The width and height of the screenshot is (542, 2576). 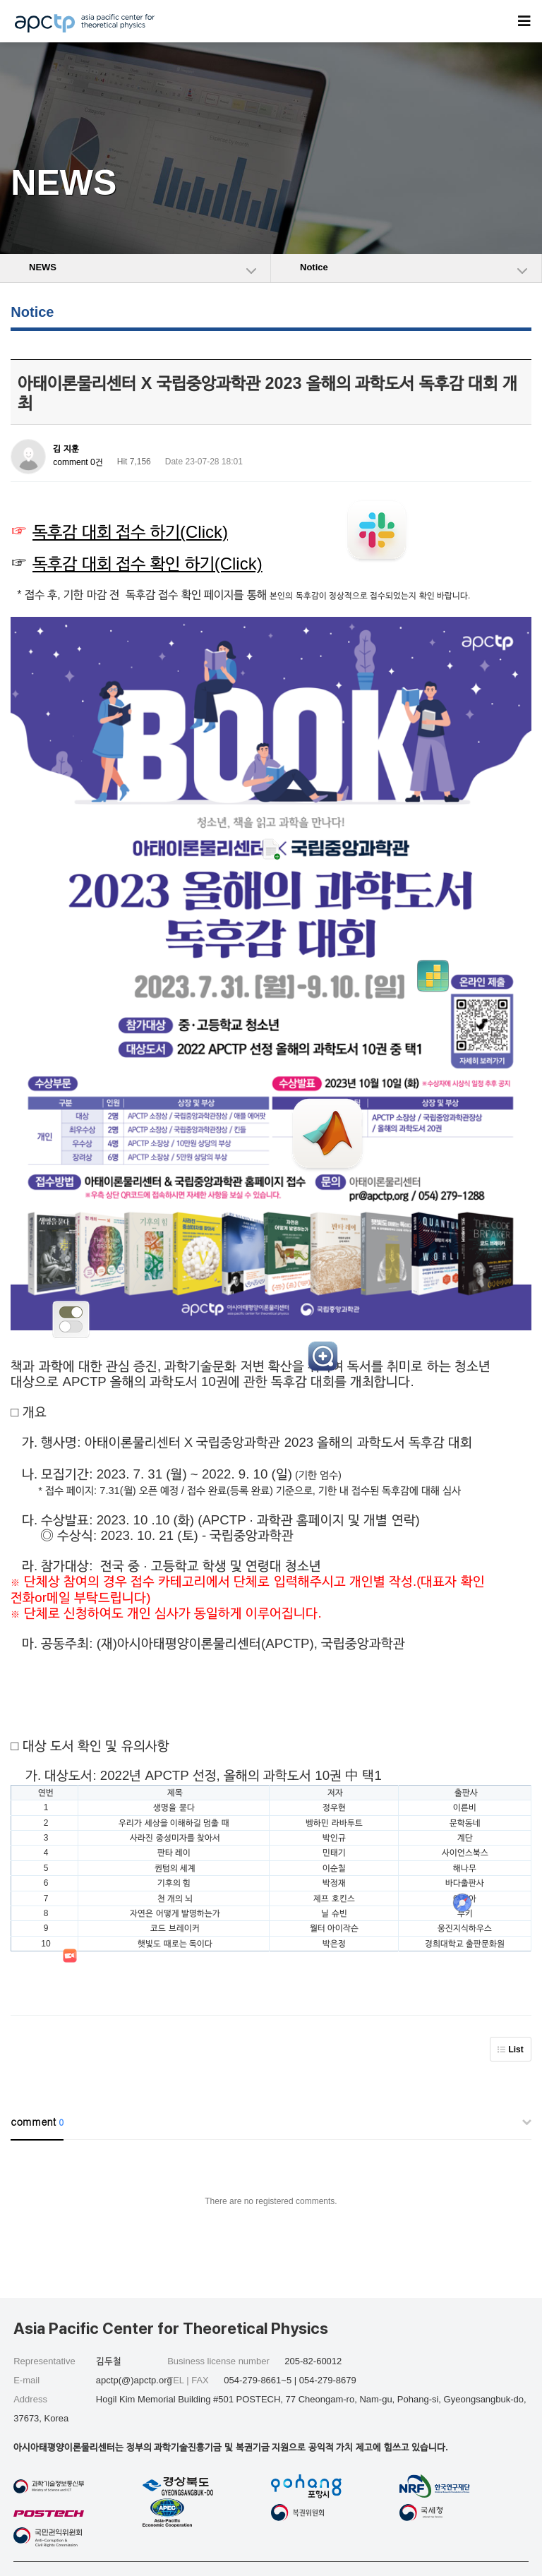 What do you see at coordinates (70, 1956) in the screenshot?
I see `open the screen recorder app` at bounding box center [70, 1956].